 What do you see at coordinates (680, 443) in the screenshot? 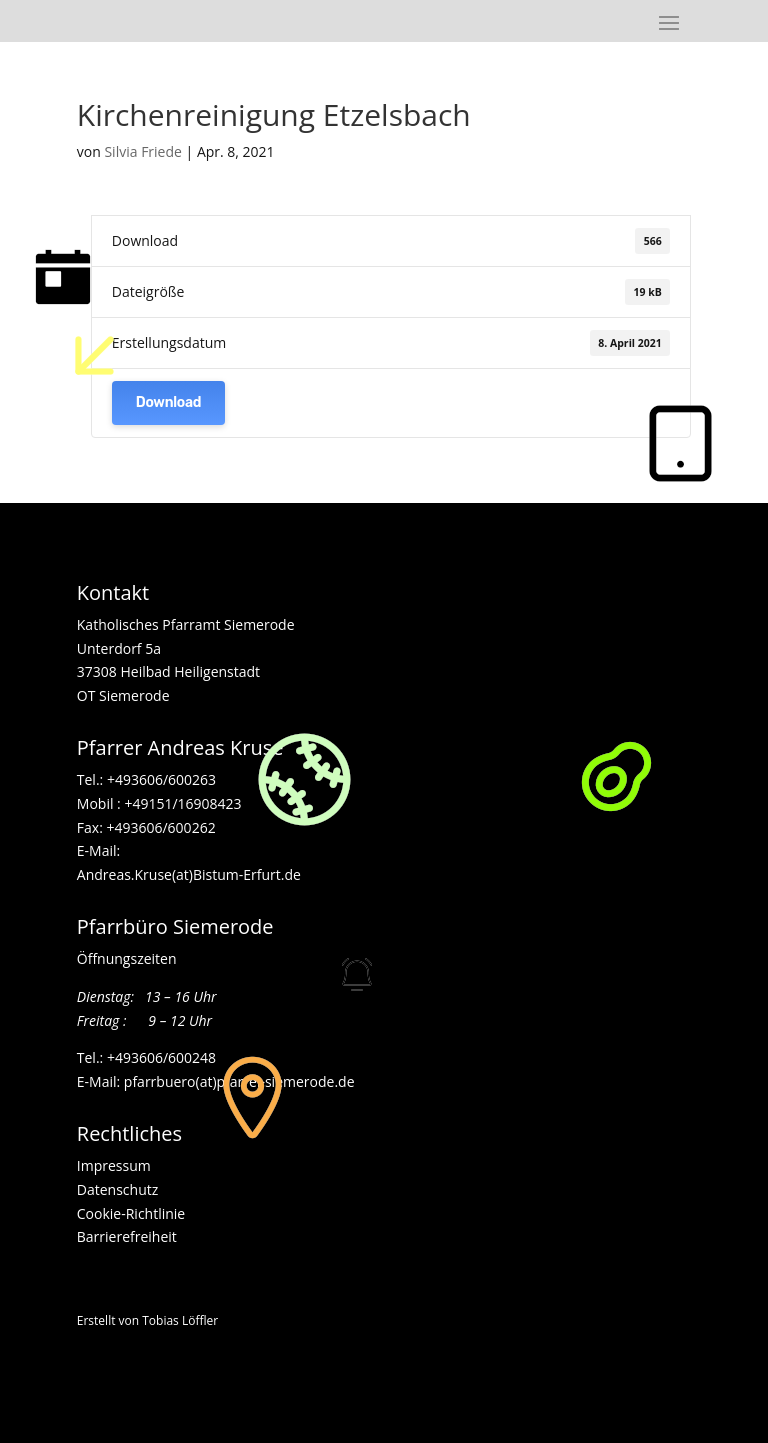
I see `switch to tablet view` at bounding box center [680, 443].